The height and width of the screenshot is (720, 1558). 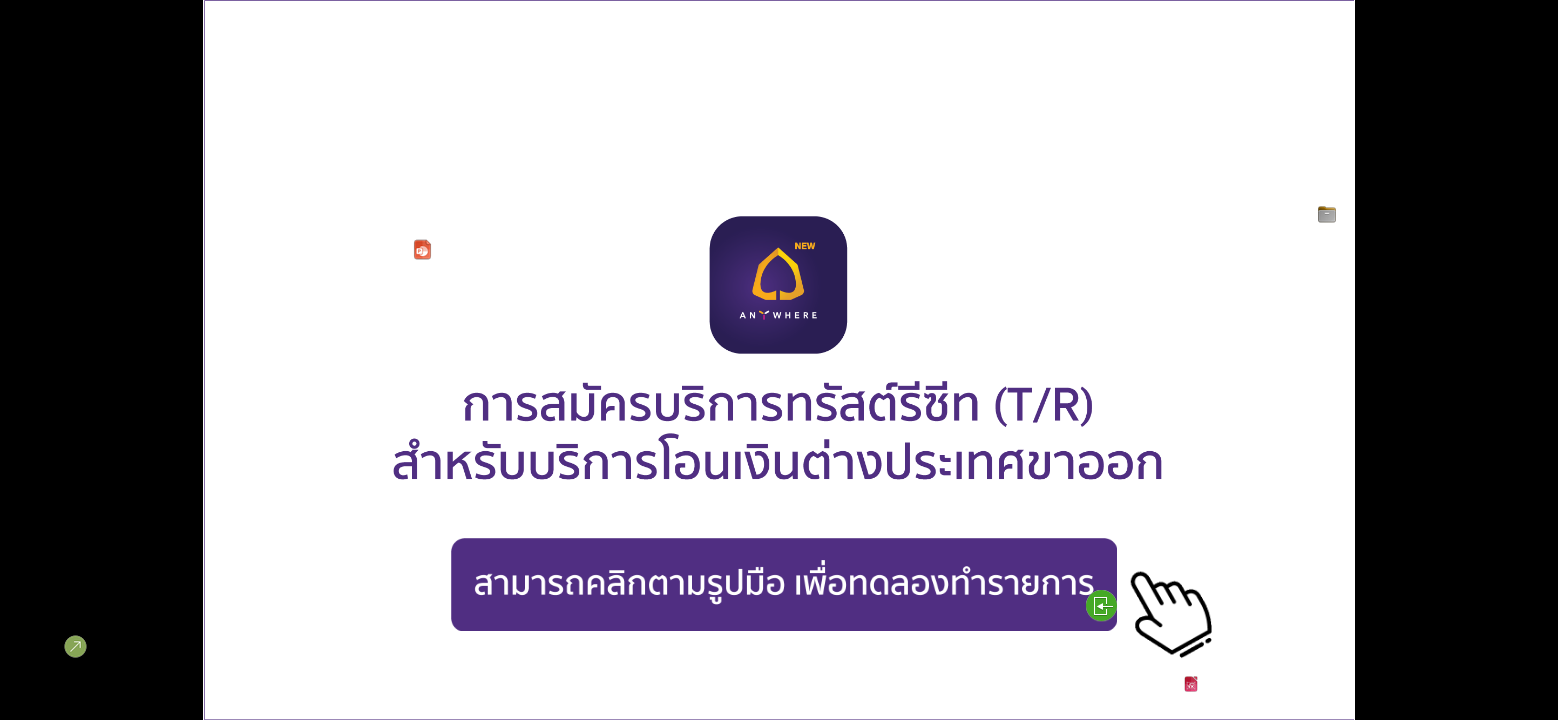 What do you see at coordinates (1191, 684) in the screenshot?
I see `open LibreOffice Math application` at bounding box center [1191, 684].